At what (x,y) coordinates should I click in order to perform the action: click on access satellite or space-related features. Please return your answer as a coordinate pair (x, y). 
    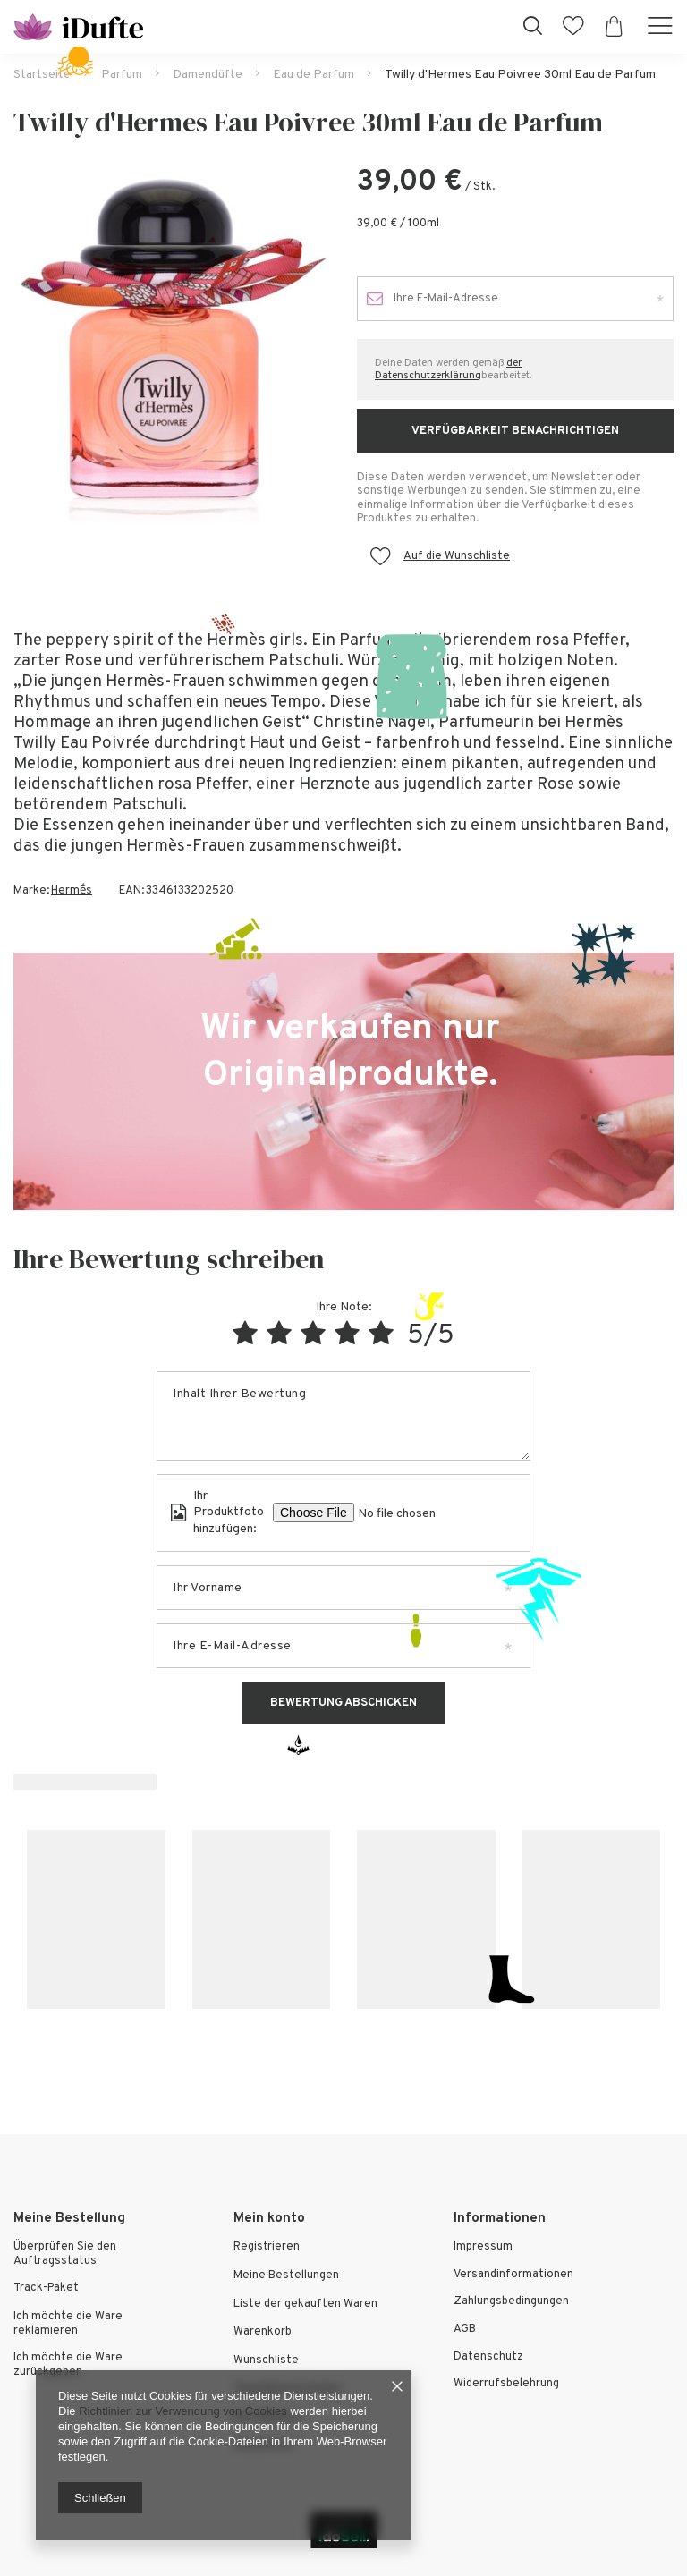
    Looking at the image, I should click on (223, 624).